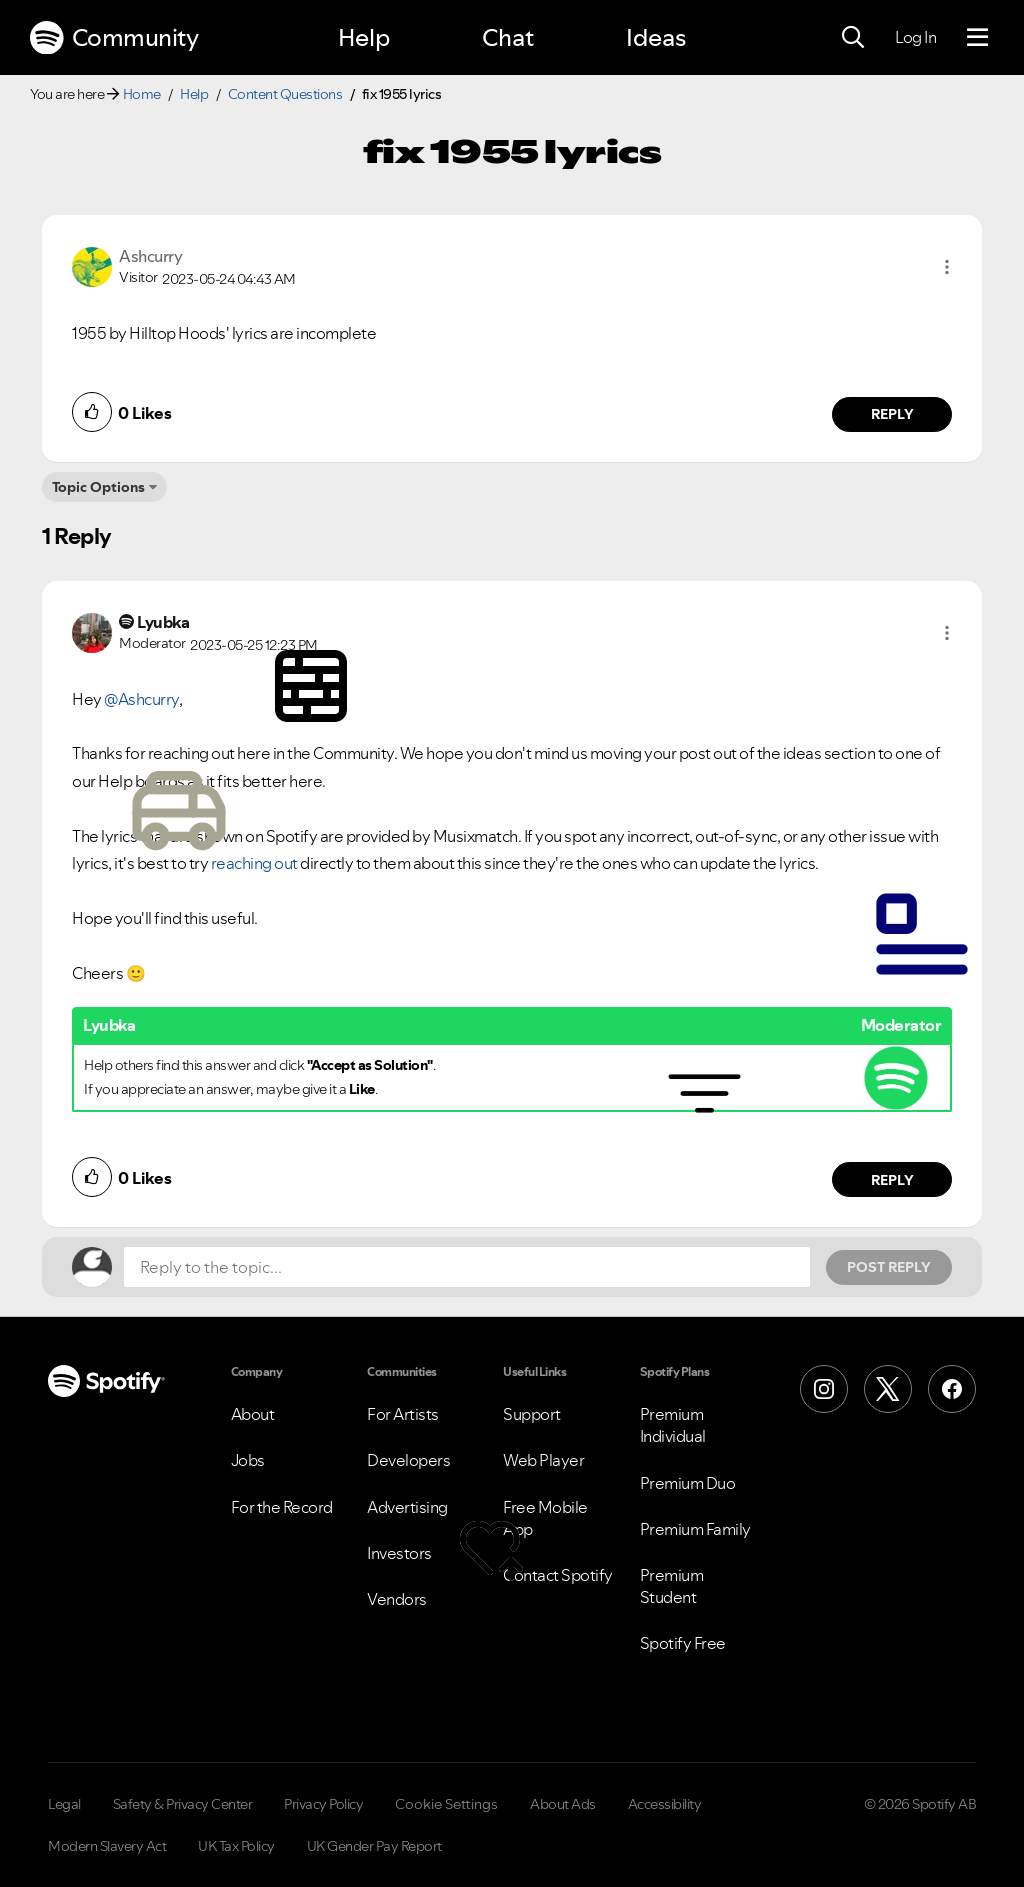 The width and height of the screenshot is (1024, 1887). Describe the element at coordinates (704, 1093) in the screenshot. I see `filter or sort content` at that location.